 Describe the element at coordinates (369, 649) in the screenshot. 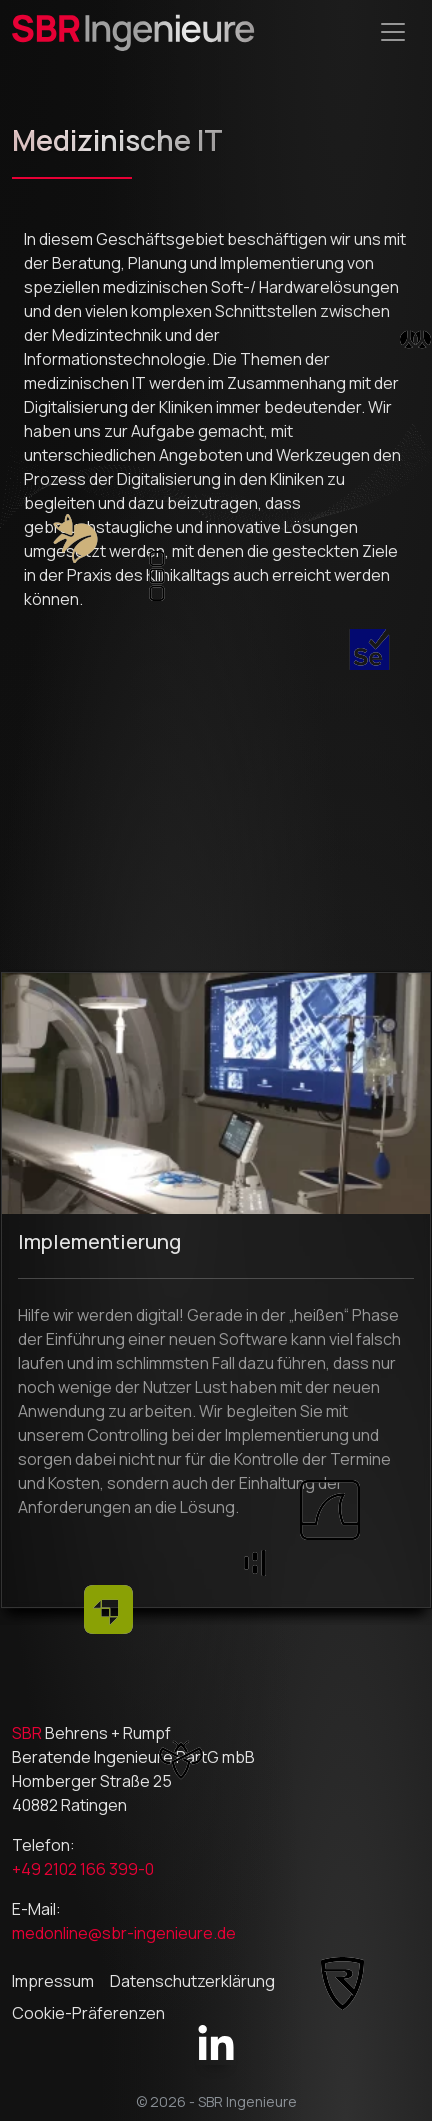

I see `selenium browser automation framework logo` at that location.